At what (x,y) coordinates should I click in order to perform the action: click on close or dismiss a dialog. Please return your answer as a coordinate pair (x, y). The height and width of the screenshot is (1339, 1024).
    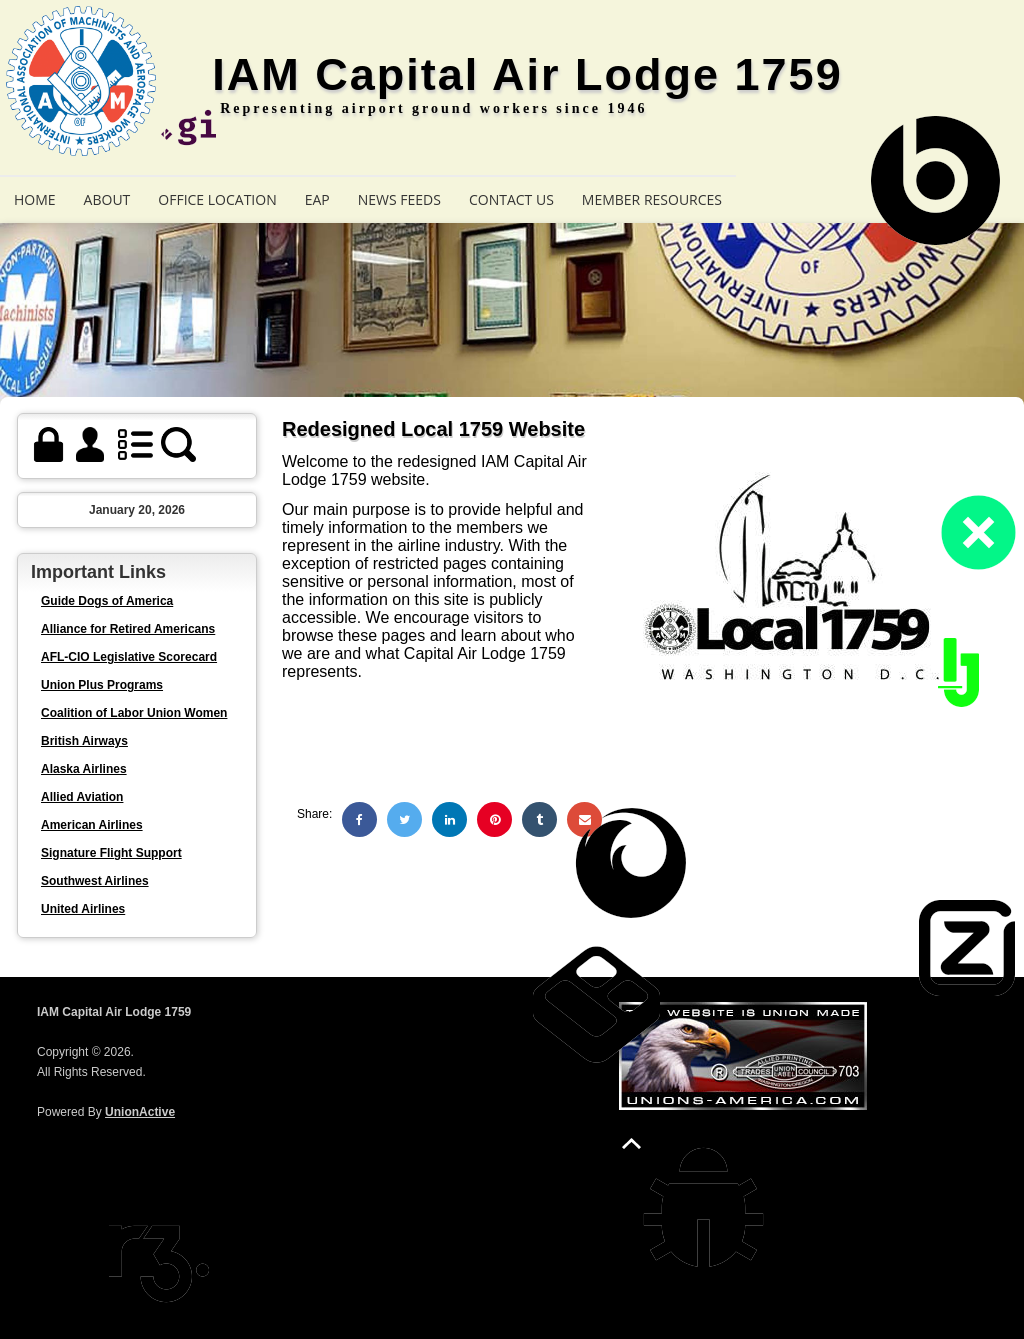
    Looking at the image, I should click on (978, 532).